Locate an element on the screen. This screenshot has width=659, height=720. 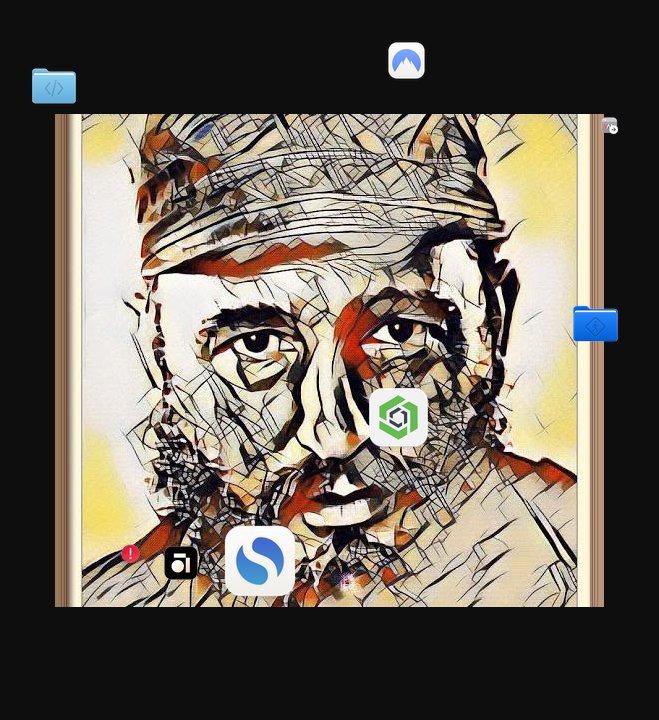
access your public folder is located at coordinates (595, 323).